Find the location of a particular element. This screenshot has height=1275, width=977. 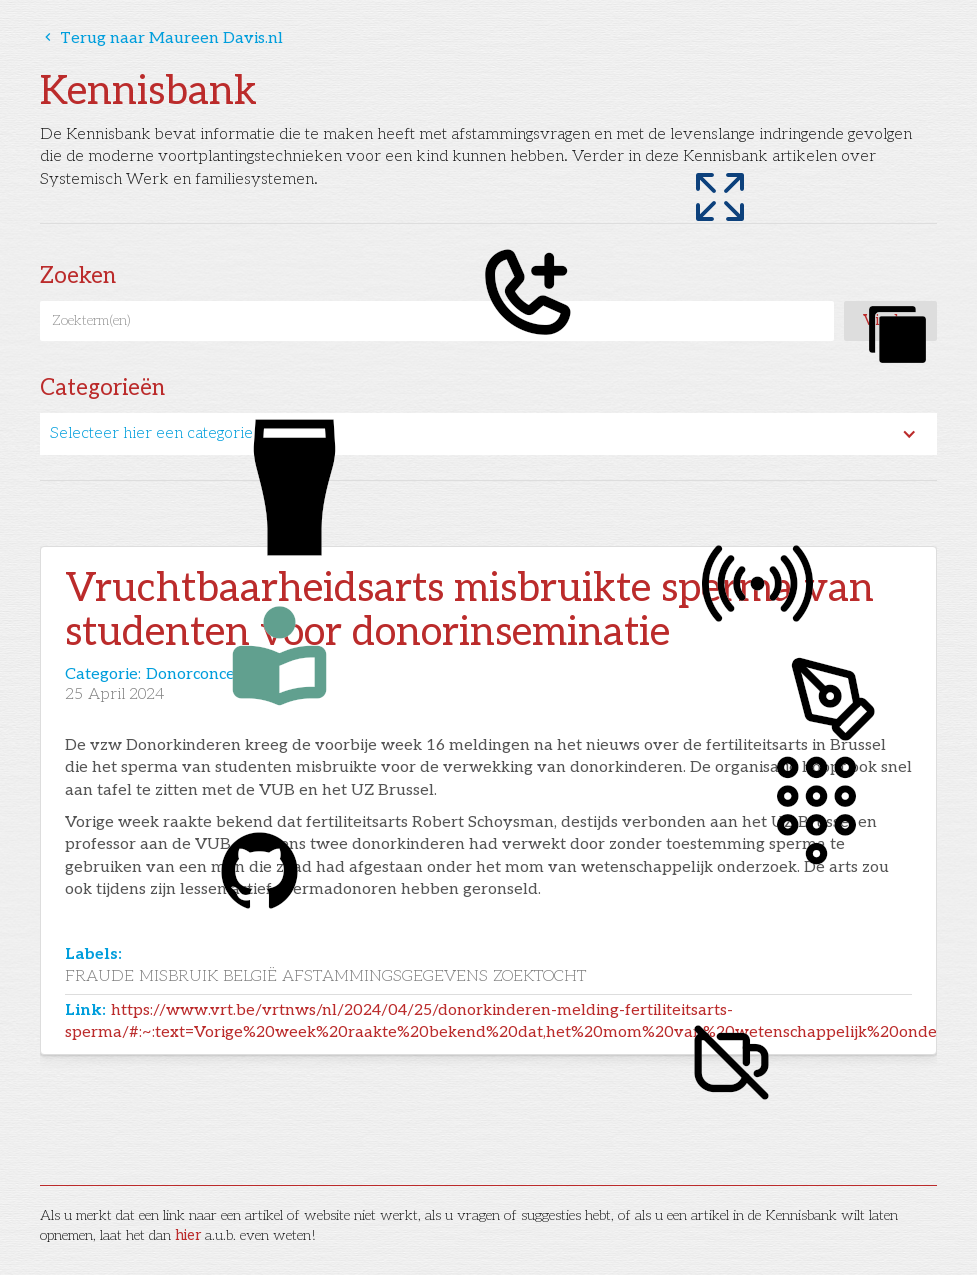

open the phone dialer is located at coordinates (816, 810).